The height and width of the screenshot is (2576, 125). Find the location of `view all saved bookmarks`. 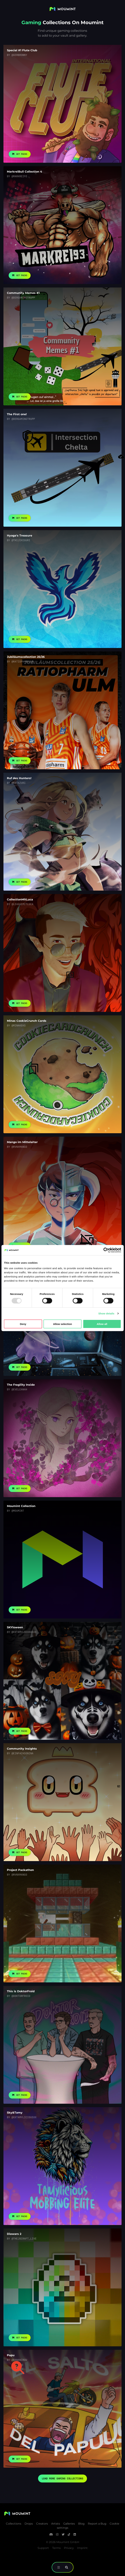

view all saved bookmarks is located at coordinates (34, 1069).